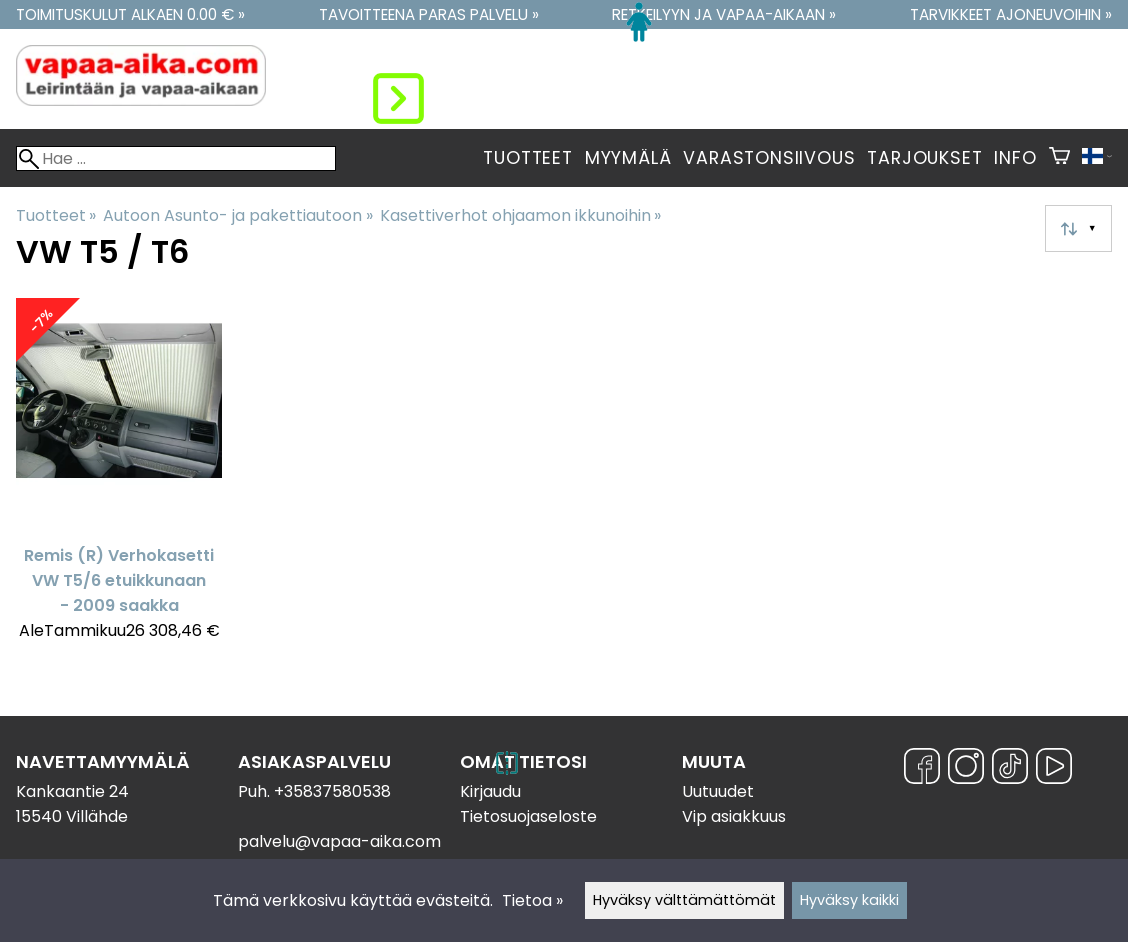 This screenshot has height=942, width=1128. What do you see at coordinates (507, 763) in the screenshot?
I see `flip image horizontally` at bounding box center [507, 763].